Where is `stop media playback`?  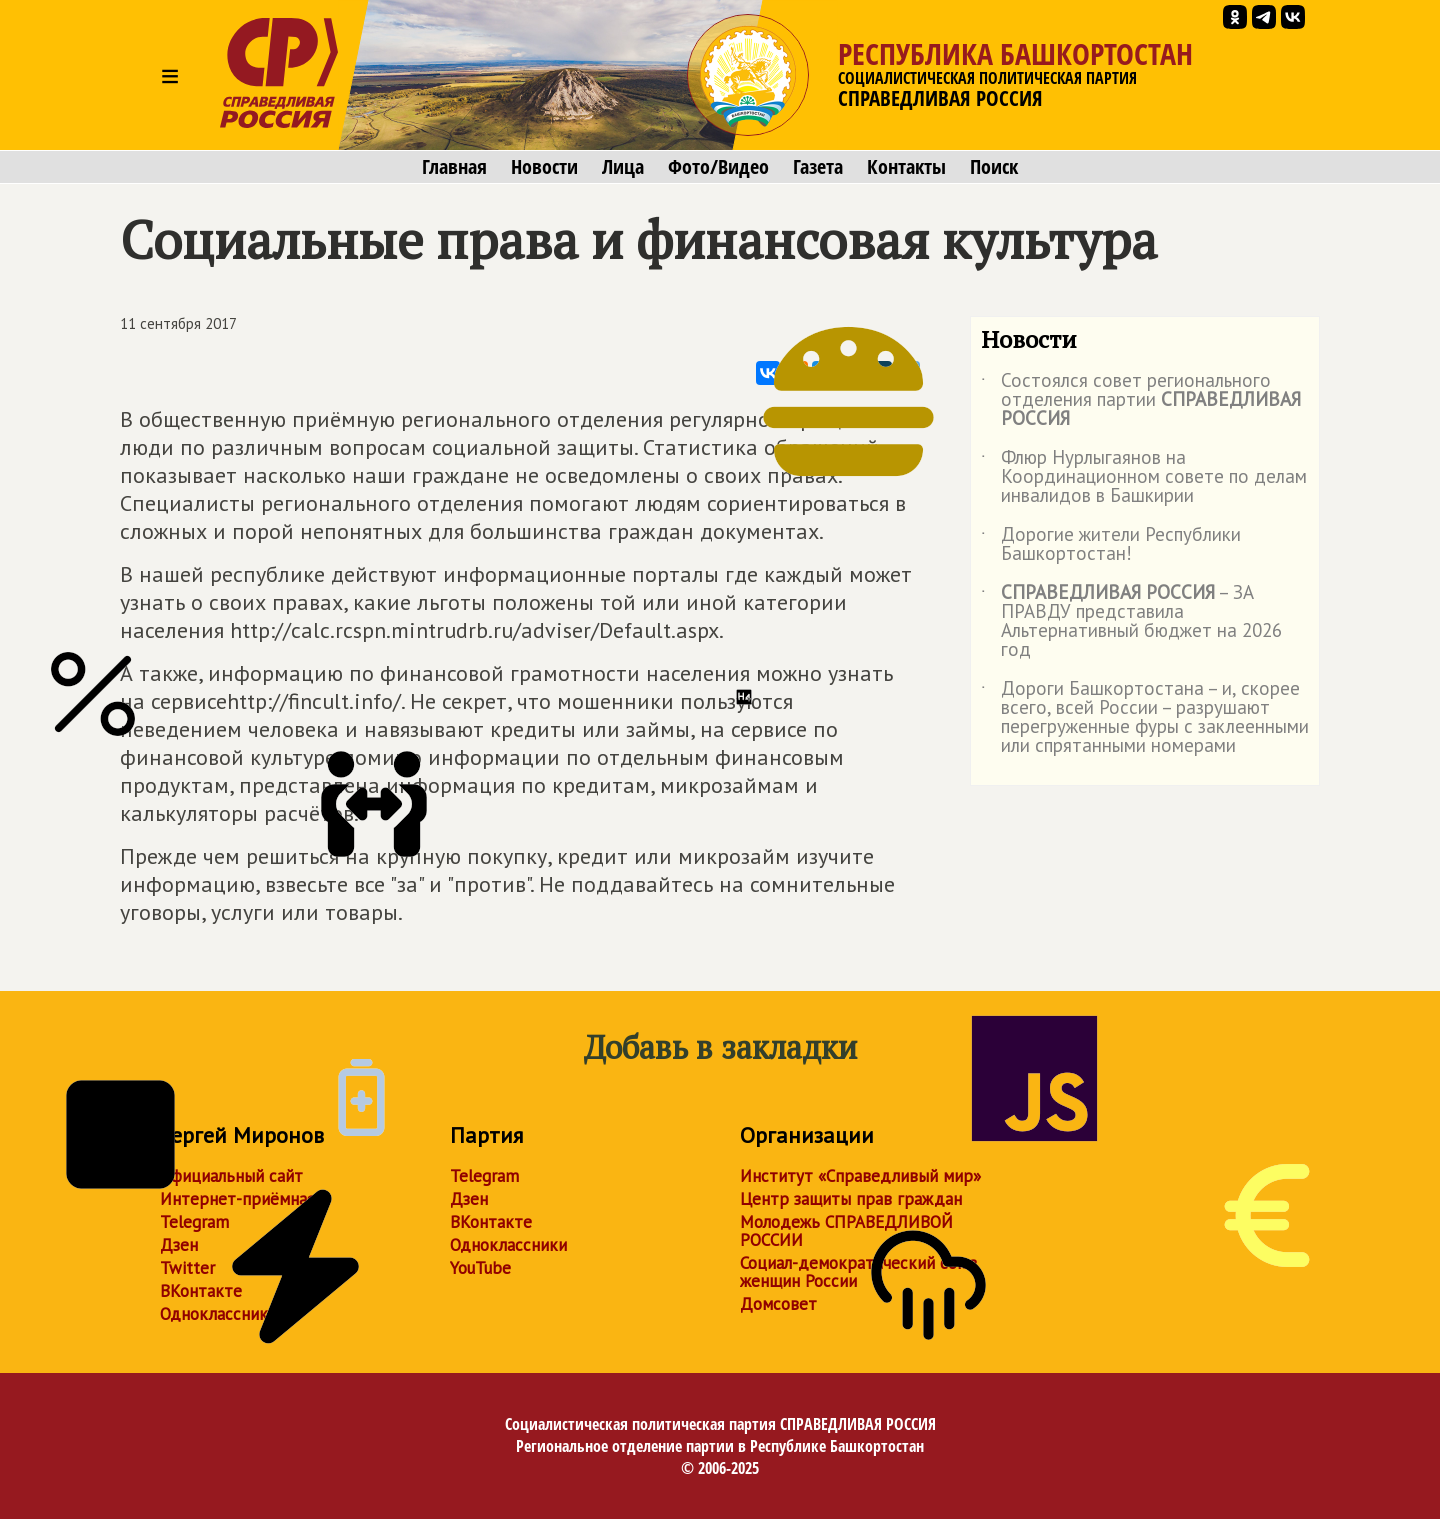 stop media playback is located at coordinates (120, 1134).